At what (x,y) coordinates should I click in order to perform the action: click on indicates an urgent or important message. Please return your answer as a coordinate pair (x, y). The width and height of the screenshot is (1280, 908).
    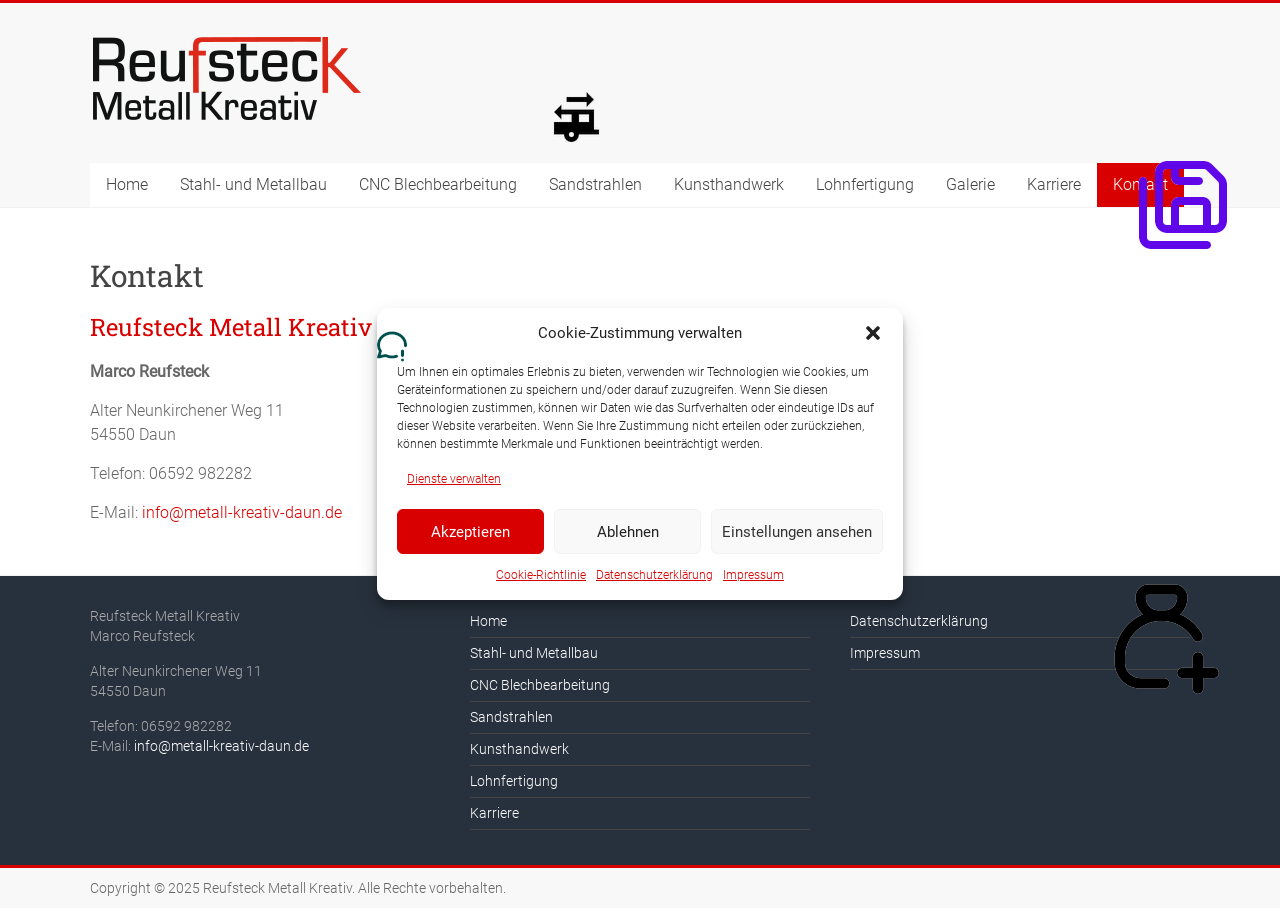
    Looking at the image, I should click on (392, 345).